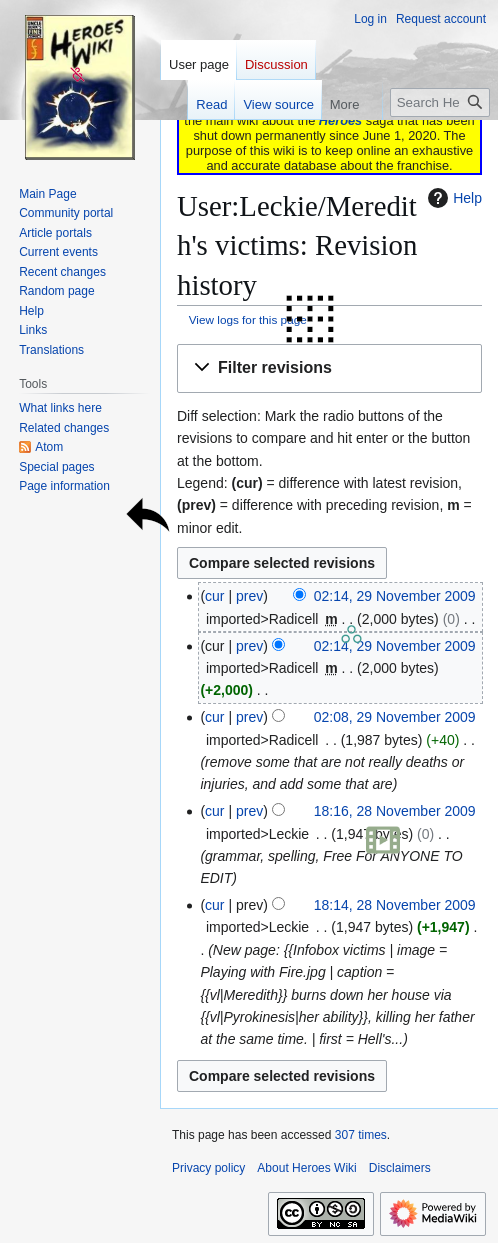 The width and height of the screenshot is (498, 1243). Describe the element at coordinates (77, 74) in the screenshot. I see `disable empathy or emotional response features` at that location.